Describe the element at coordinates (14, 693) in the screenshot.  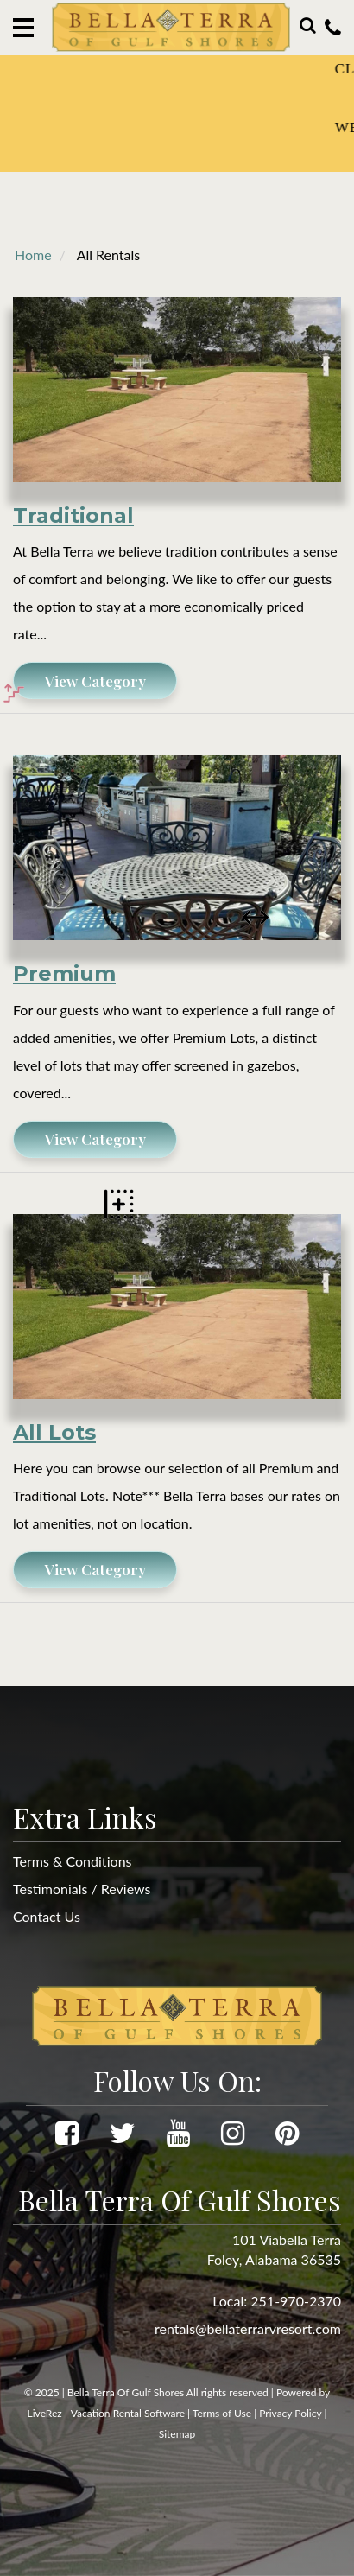
I see `go up to the next floor` at that location.